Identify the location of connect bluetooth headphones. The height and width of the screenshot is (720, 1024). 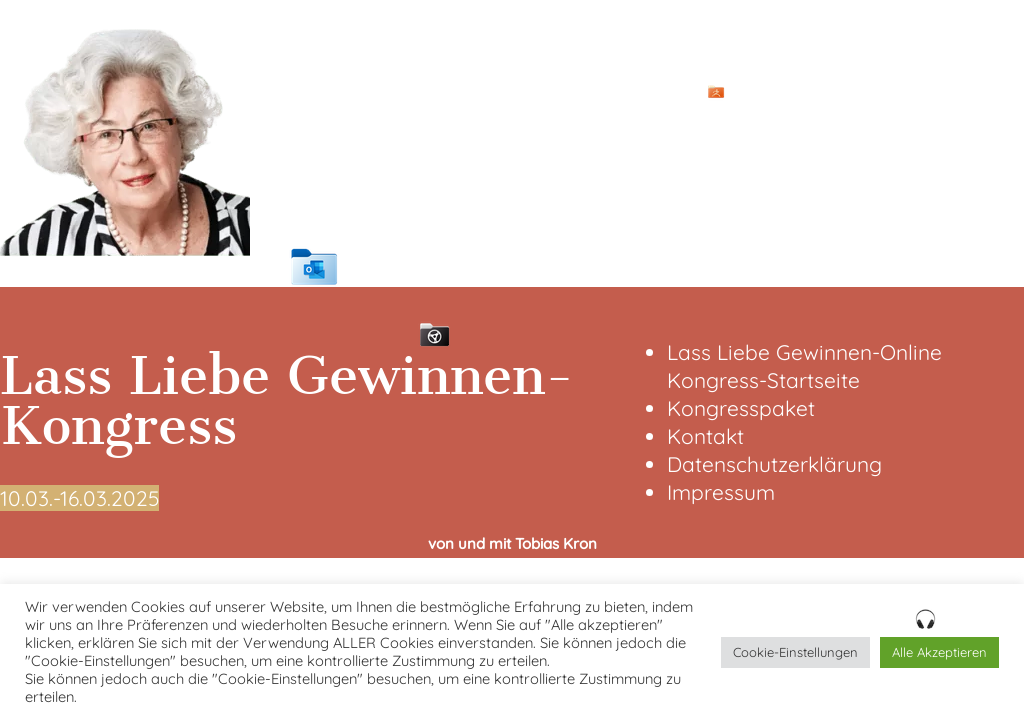
(925, 619).